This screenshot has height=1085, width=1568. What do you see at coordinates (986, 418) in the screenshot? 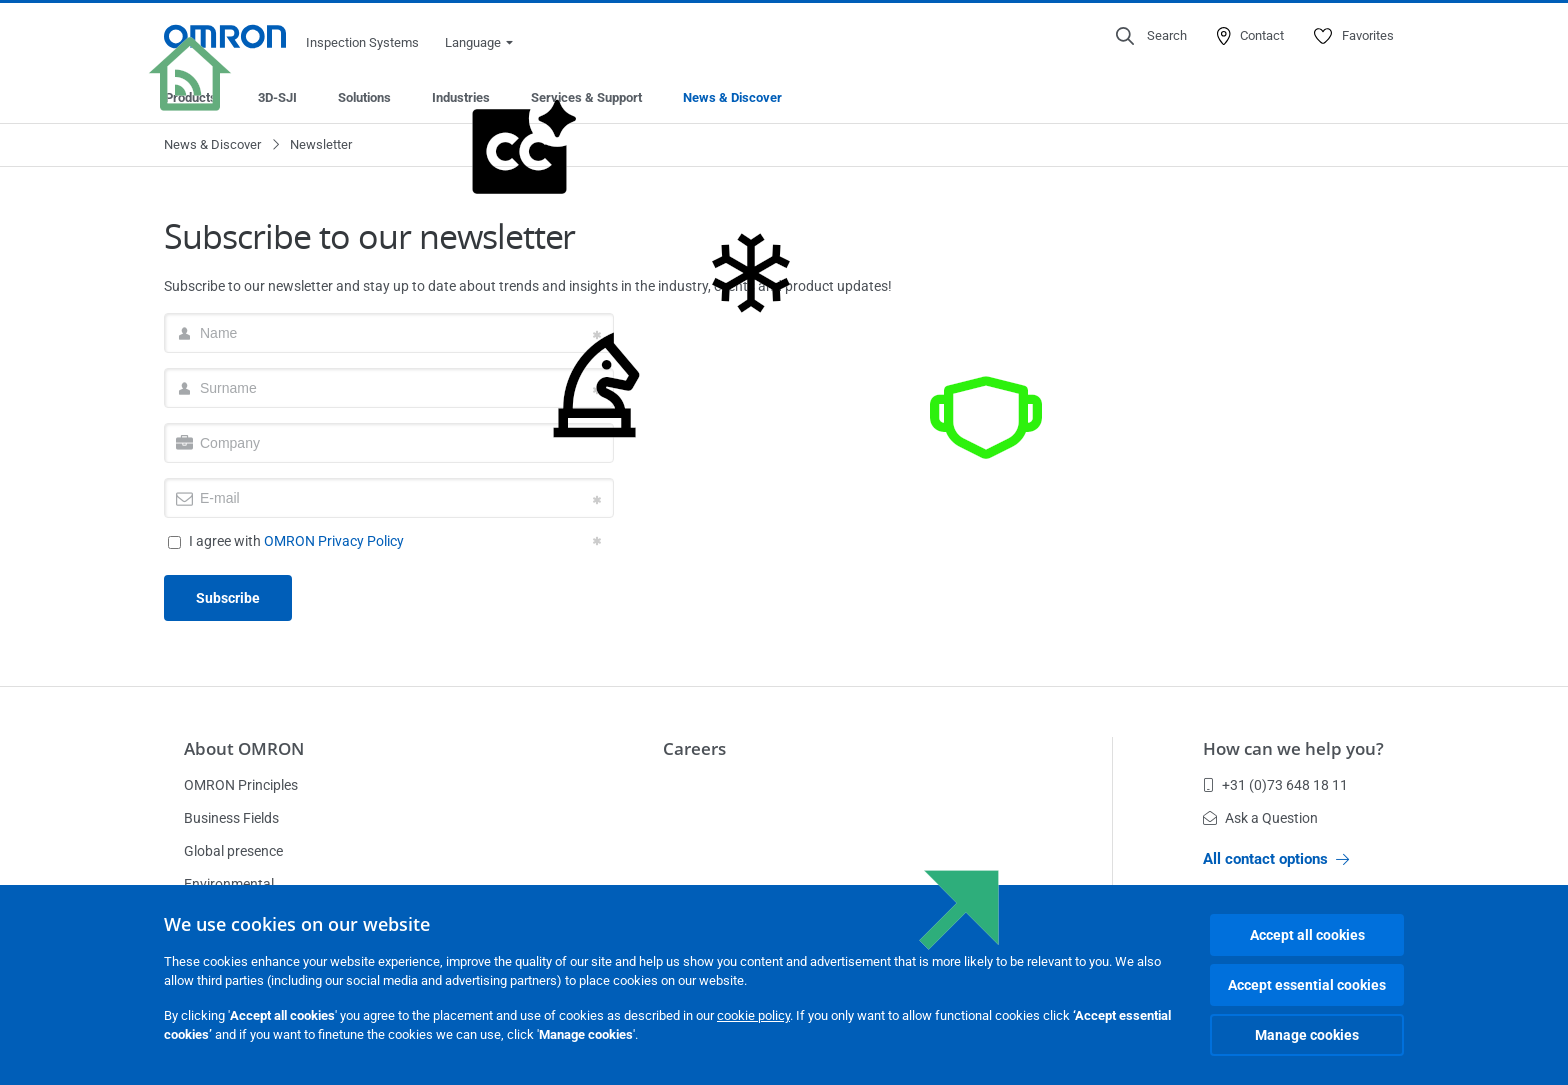
I see `indicates face mask required` at bounding box center [986, 418].